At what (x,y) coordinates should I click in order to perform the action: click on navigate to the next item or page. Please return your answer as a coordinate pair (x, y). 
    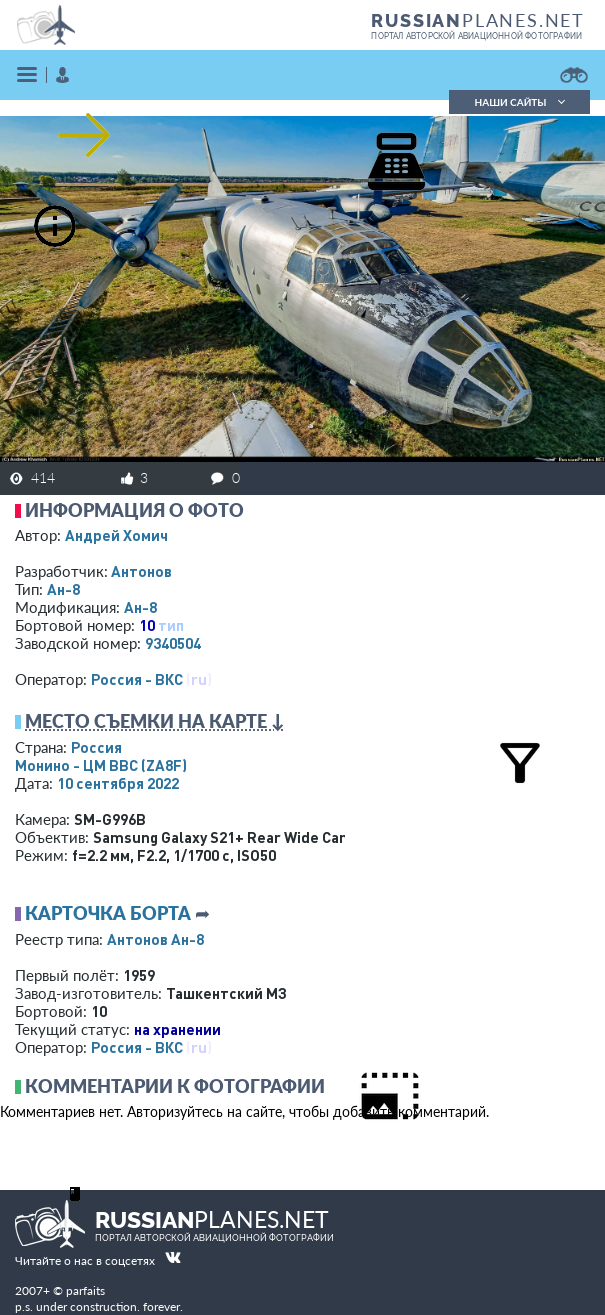
    Looking at the image, I should click on (84, 135).